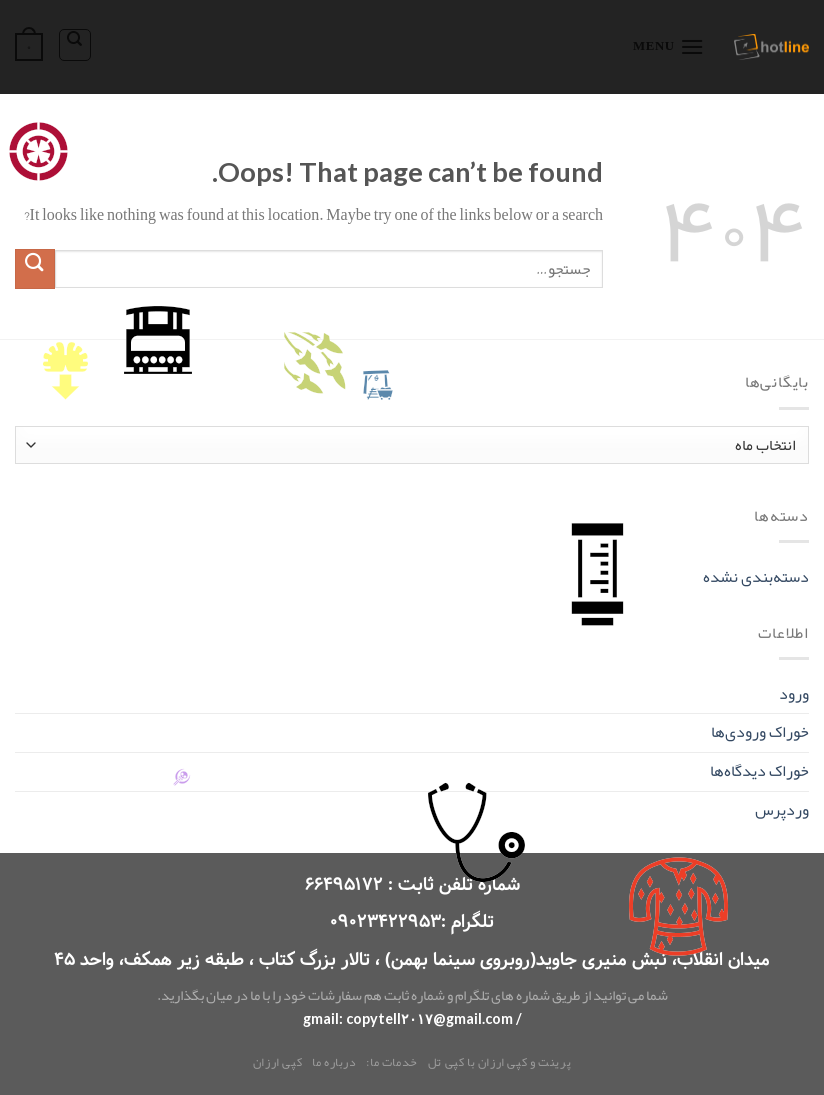  Describe the element at coordinates (38, 151) in the screenshot. I see `aim or target an object in-game` at that location.